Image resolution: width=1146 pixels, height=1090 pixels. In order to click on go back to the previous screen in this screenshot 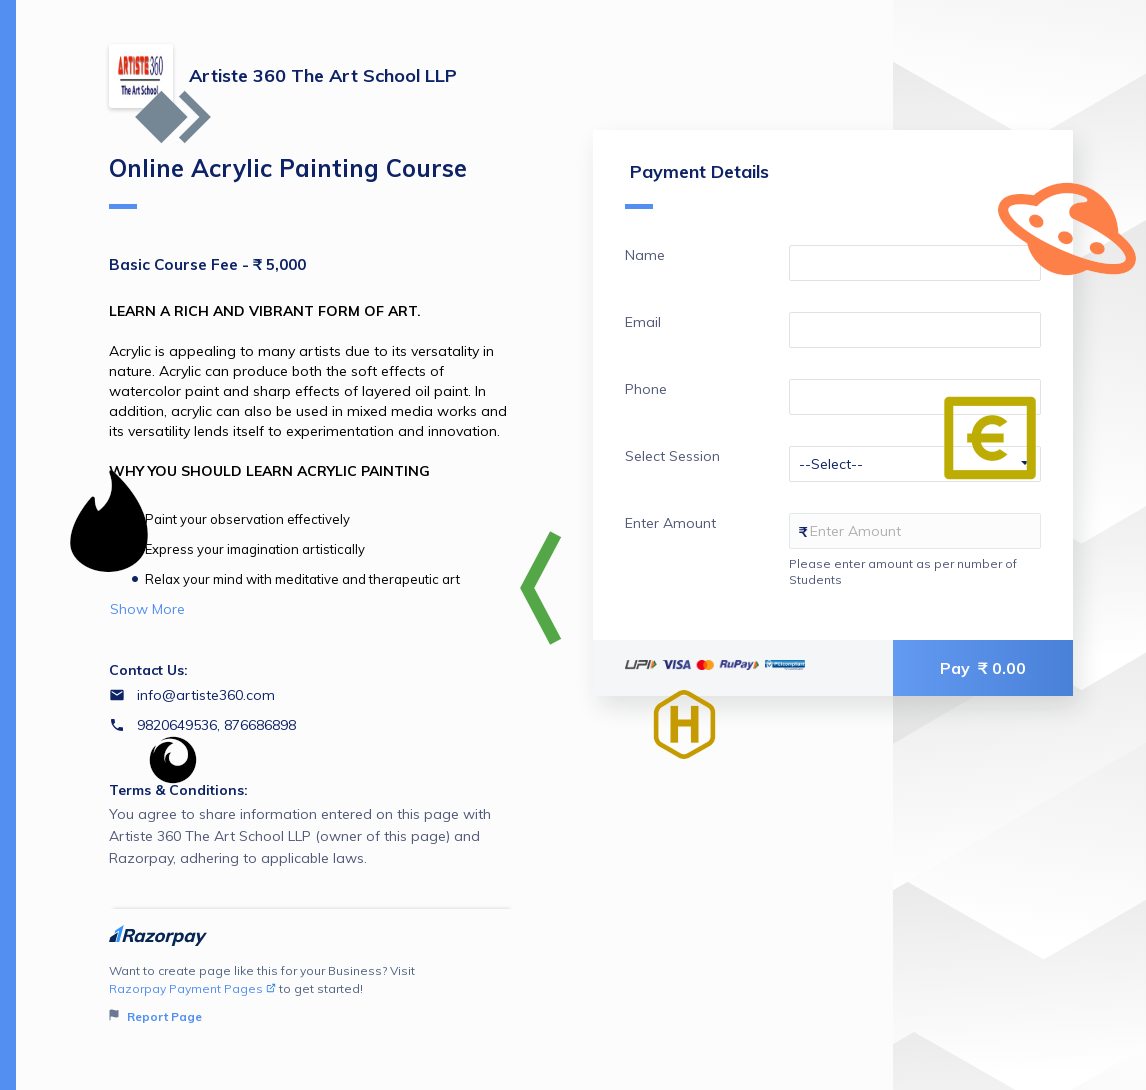, I will do `click(543, 588)`.